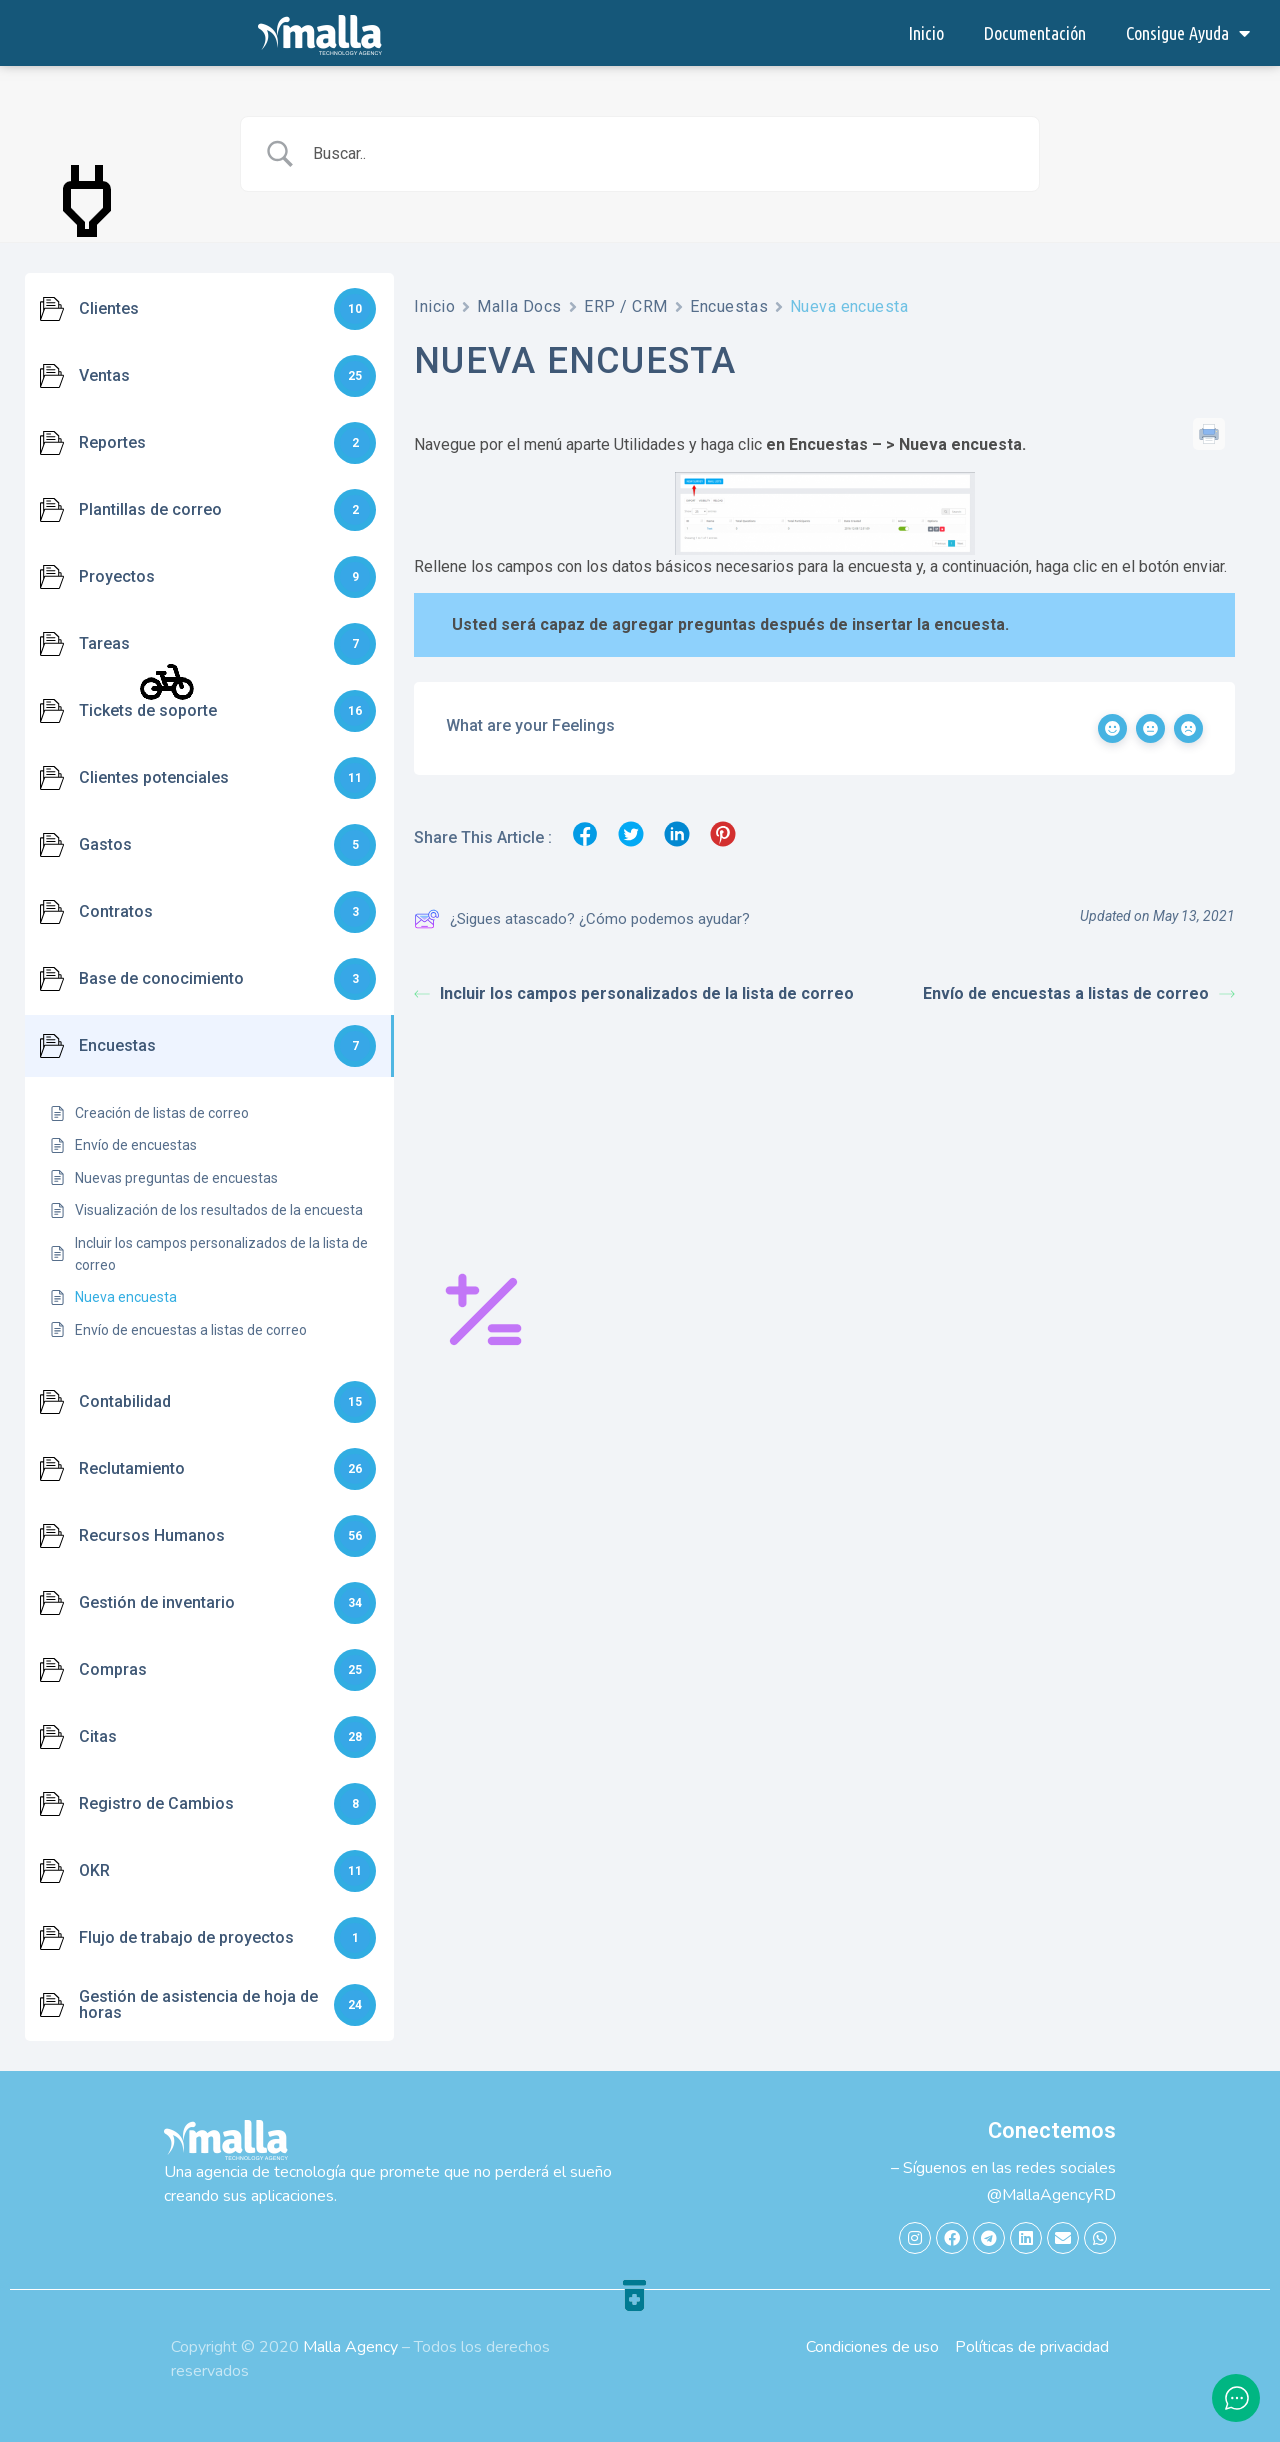 This screenshot has width=1280, height=2442. I want to click on toggle between addition and equals operations, so click(483, 1311).